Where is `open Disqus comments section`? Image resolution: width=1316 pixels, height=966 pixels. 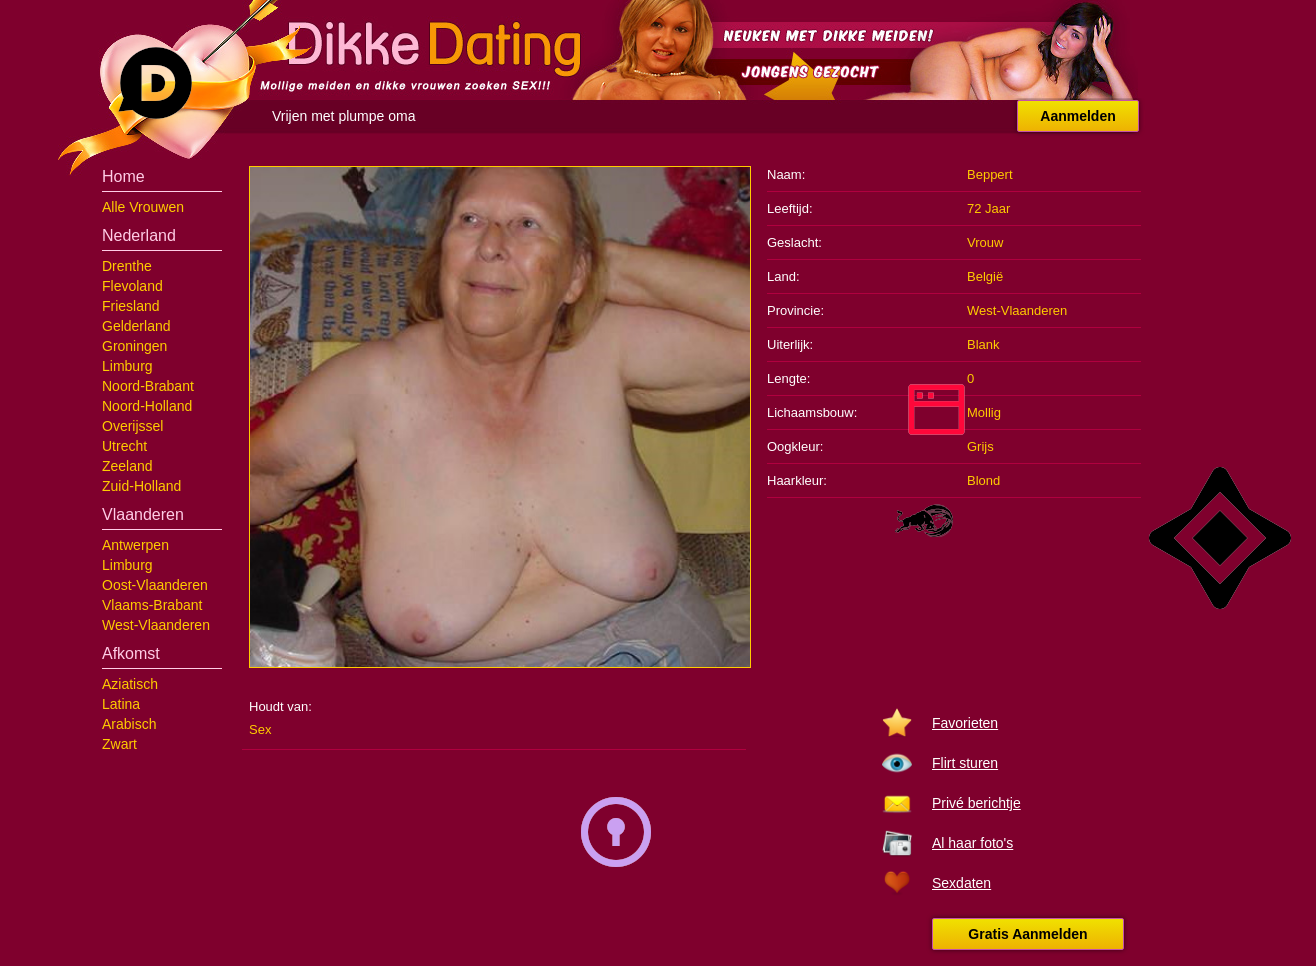
open Disqus comments section is located at coordinates (156, 83).